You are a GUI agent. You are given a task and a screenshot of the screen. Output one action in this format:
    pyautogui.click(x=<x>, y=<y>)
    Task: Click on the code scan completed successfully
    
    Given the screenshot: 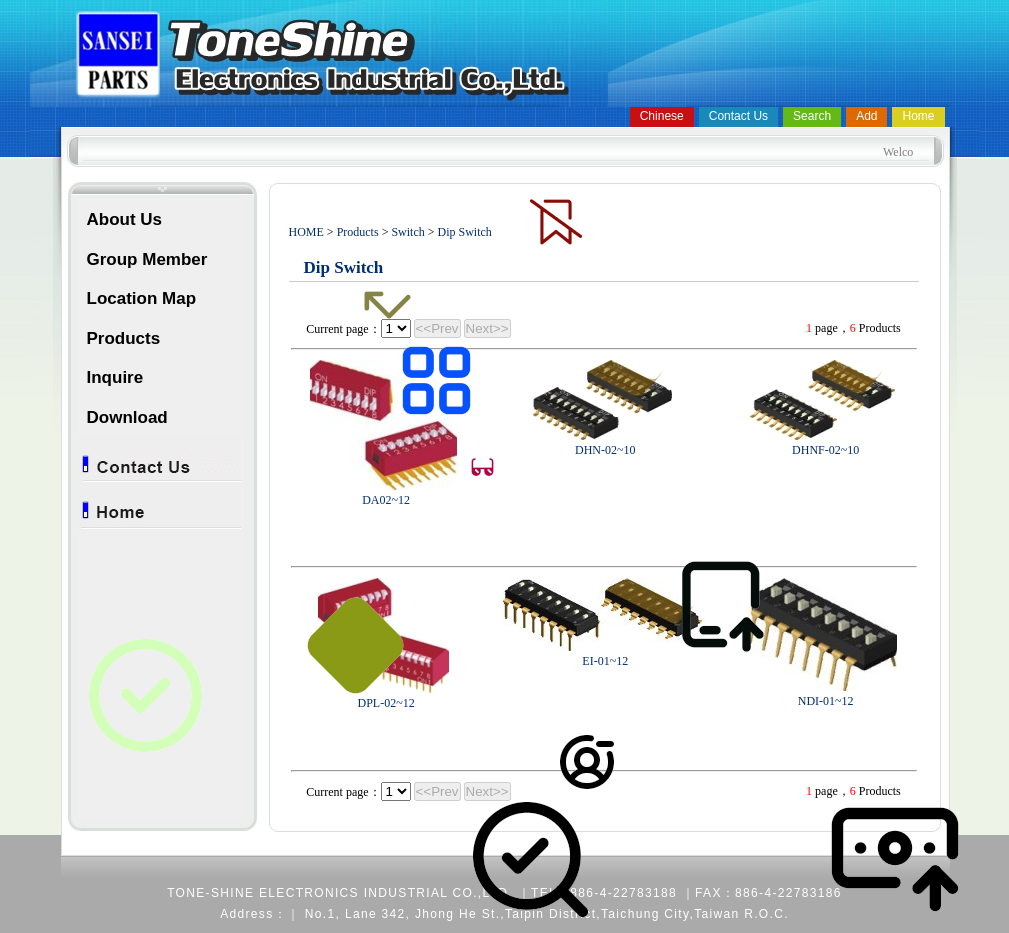 What is the action you would take?
    pyautogui.click(x=530, y=859)
    